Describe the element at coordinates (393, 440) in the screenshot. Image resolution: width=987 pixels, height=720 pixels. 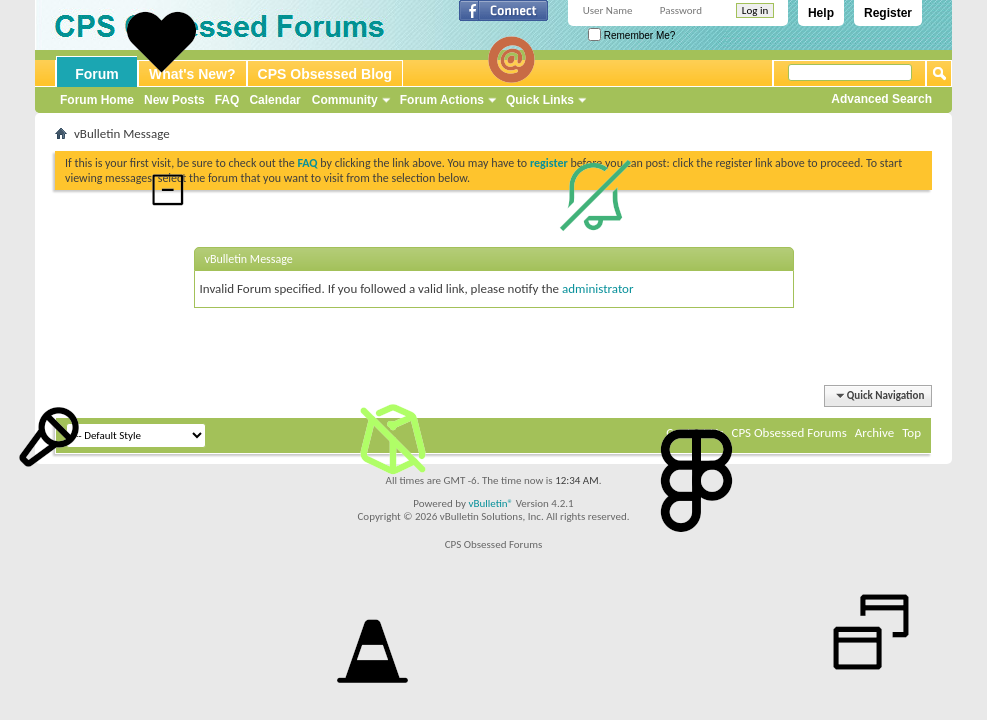
I see `disable 3D view frustum or perspective mode` at that location.